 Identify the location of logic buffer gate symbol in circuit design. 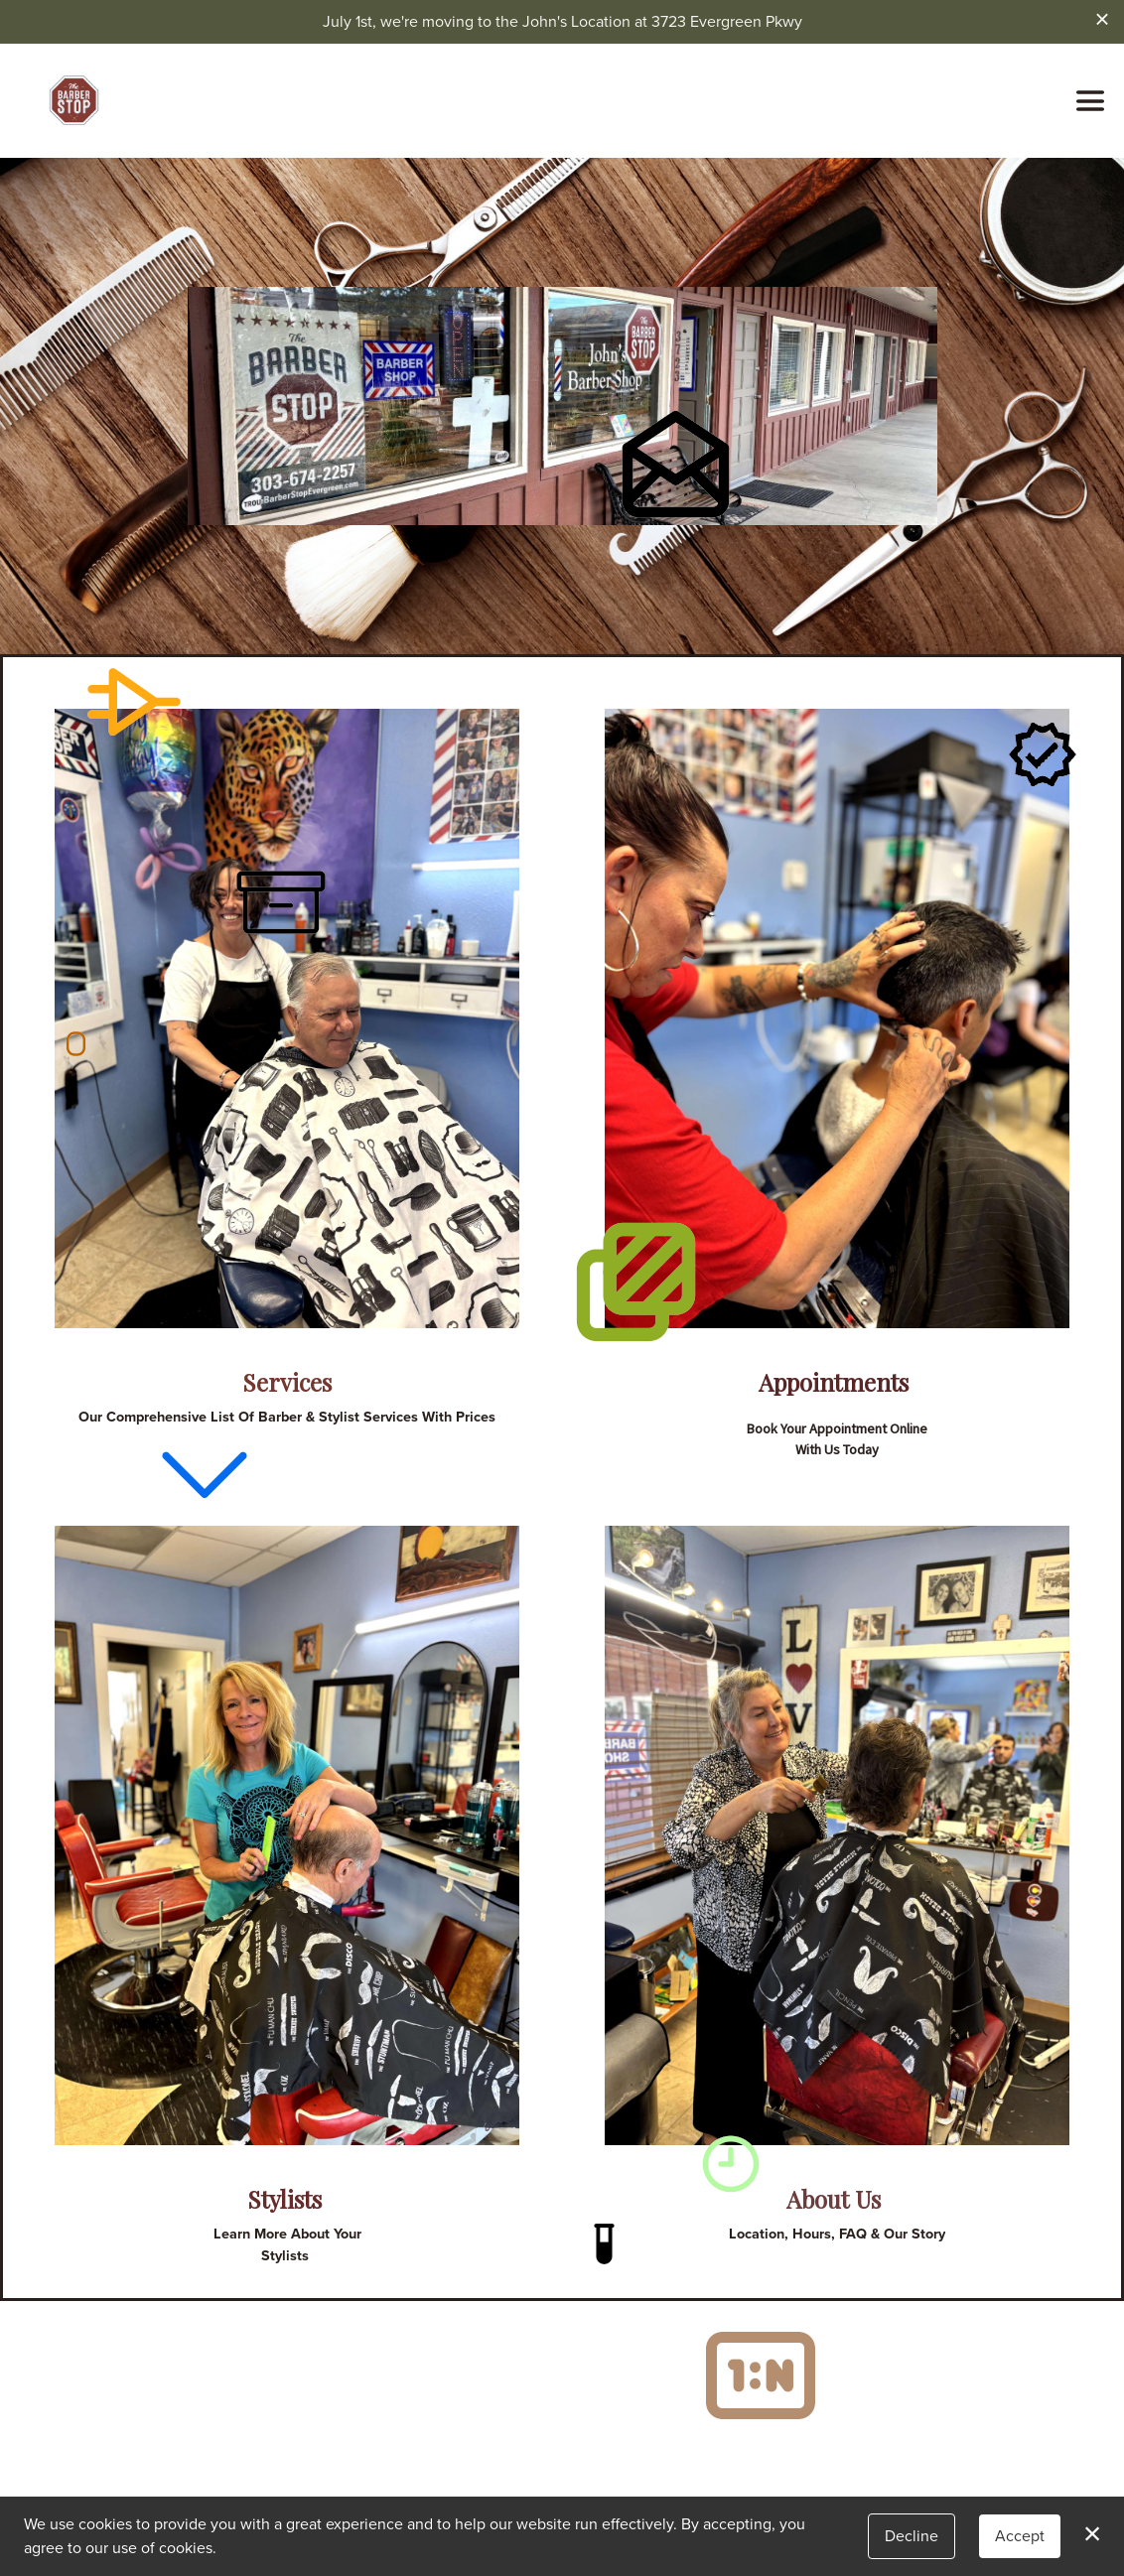
(134, 702).